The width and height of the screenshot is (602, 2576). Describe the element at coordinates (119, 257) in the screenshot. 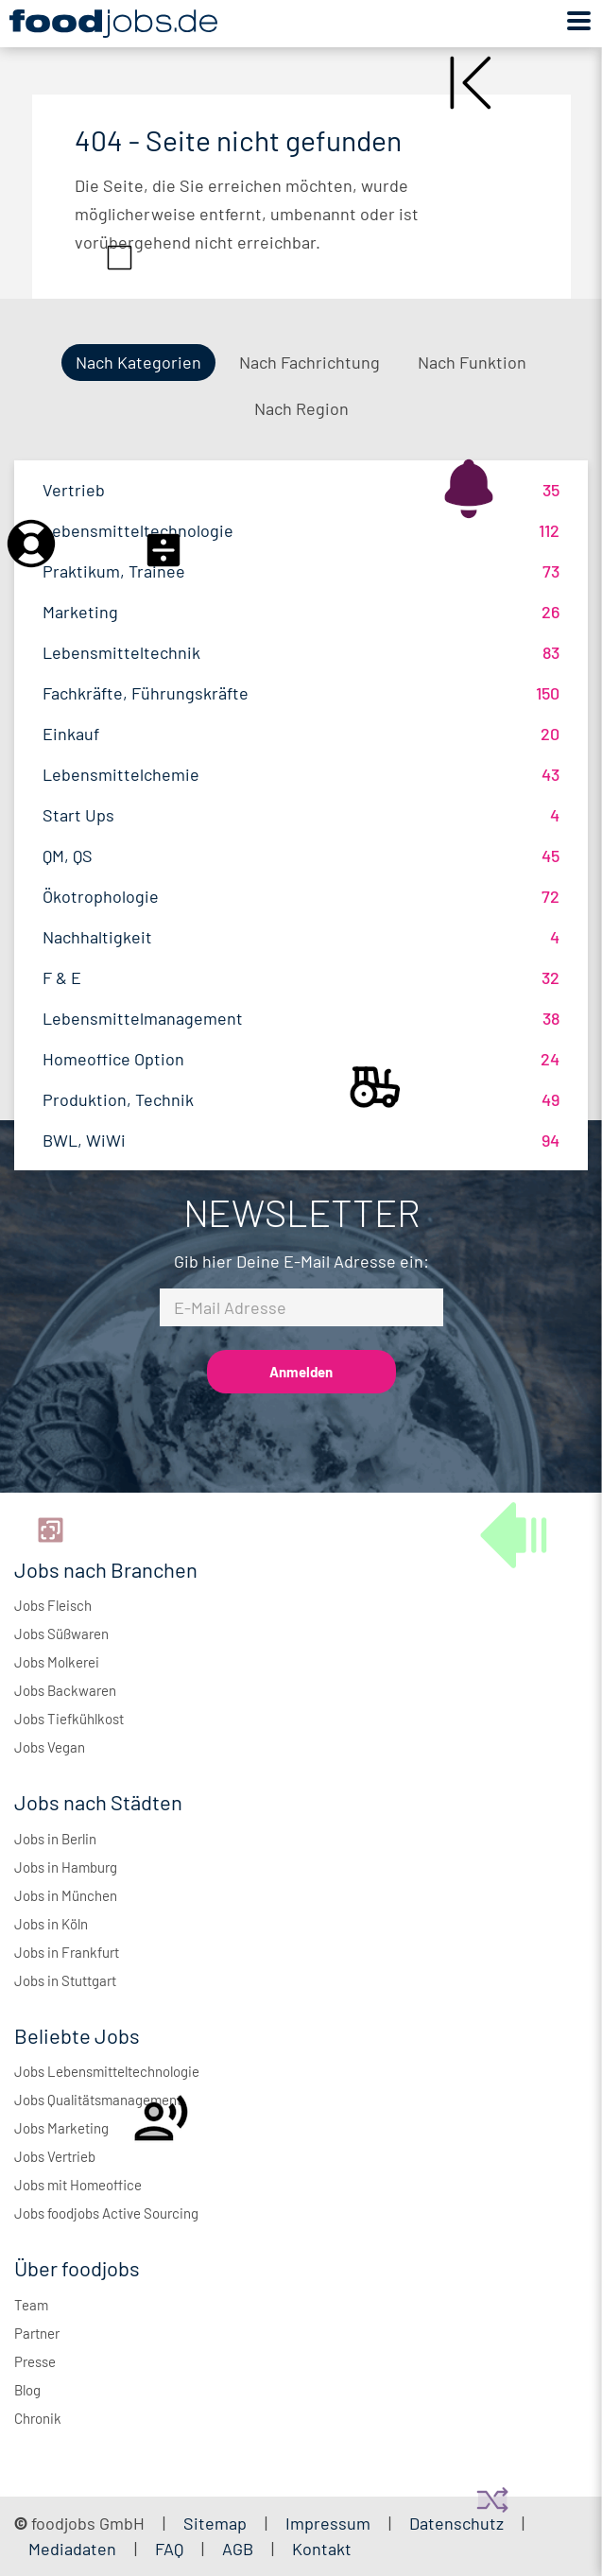

I see `stop media playback` at that location.